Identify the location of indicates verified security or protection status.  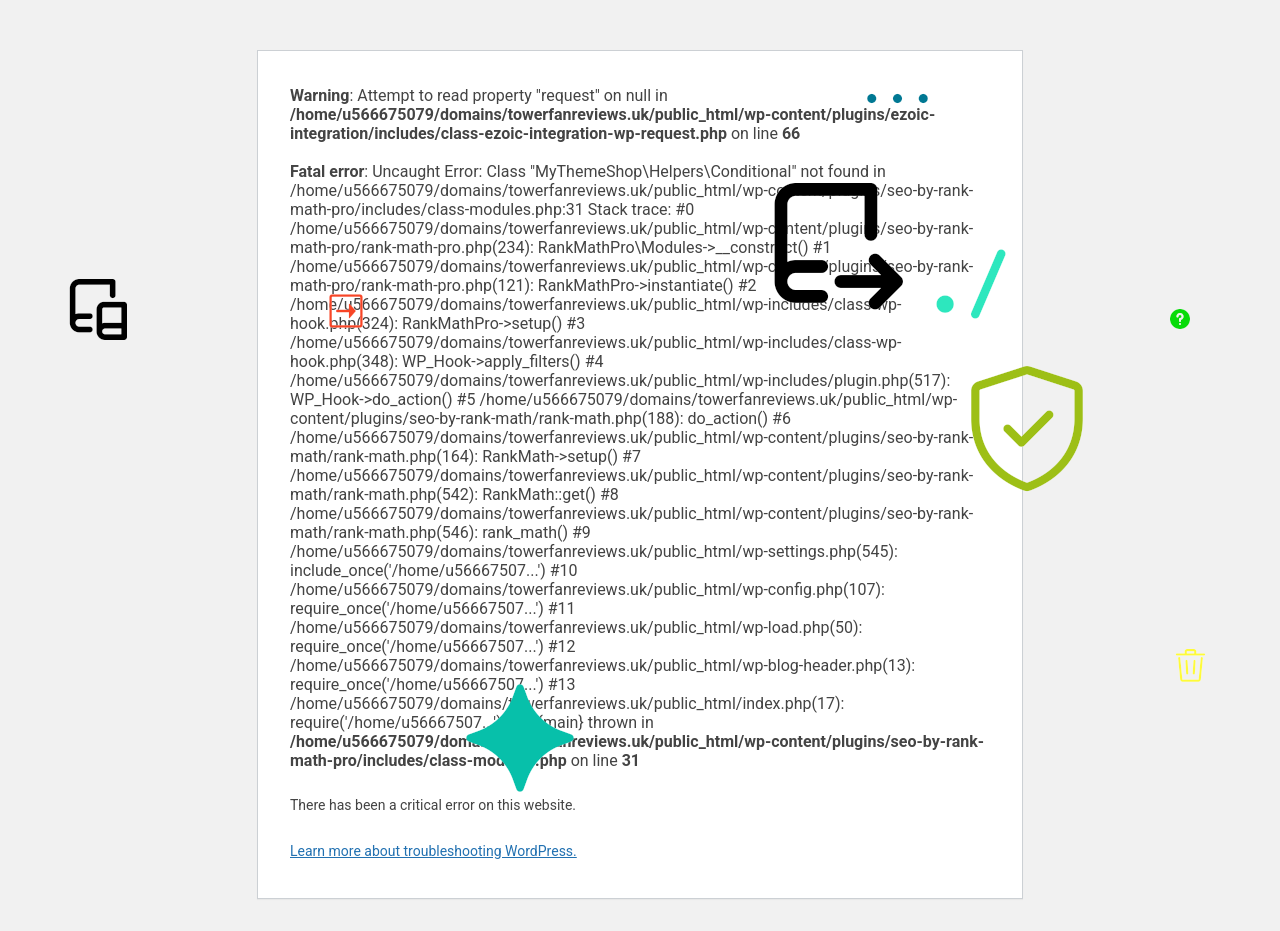
(1027, 430).